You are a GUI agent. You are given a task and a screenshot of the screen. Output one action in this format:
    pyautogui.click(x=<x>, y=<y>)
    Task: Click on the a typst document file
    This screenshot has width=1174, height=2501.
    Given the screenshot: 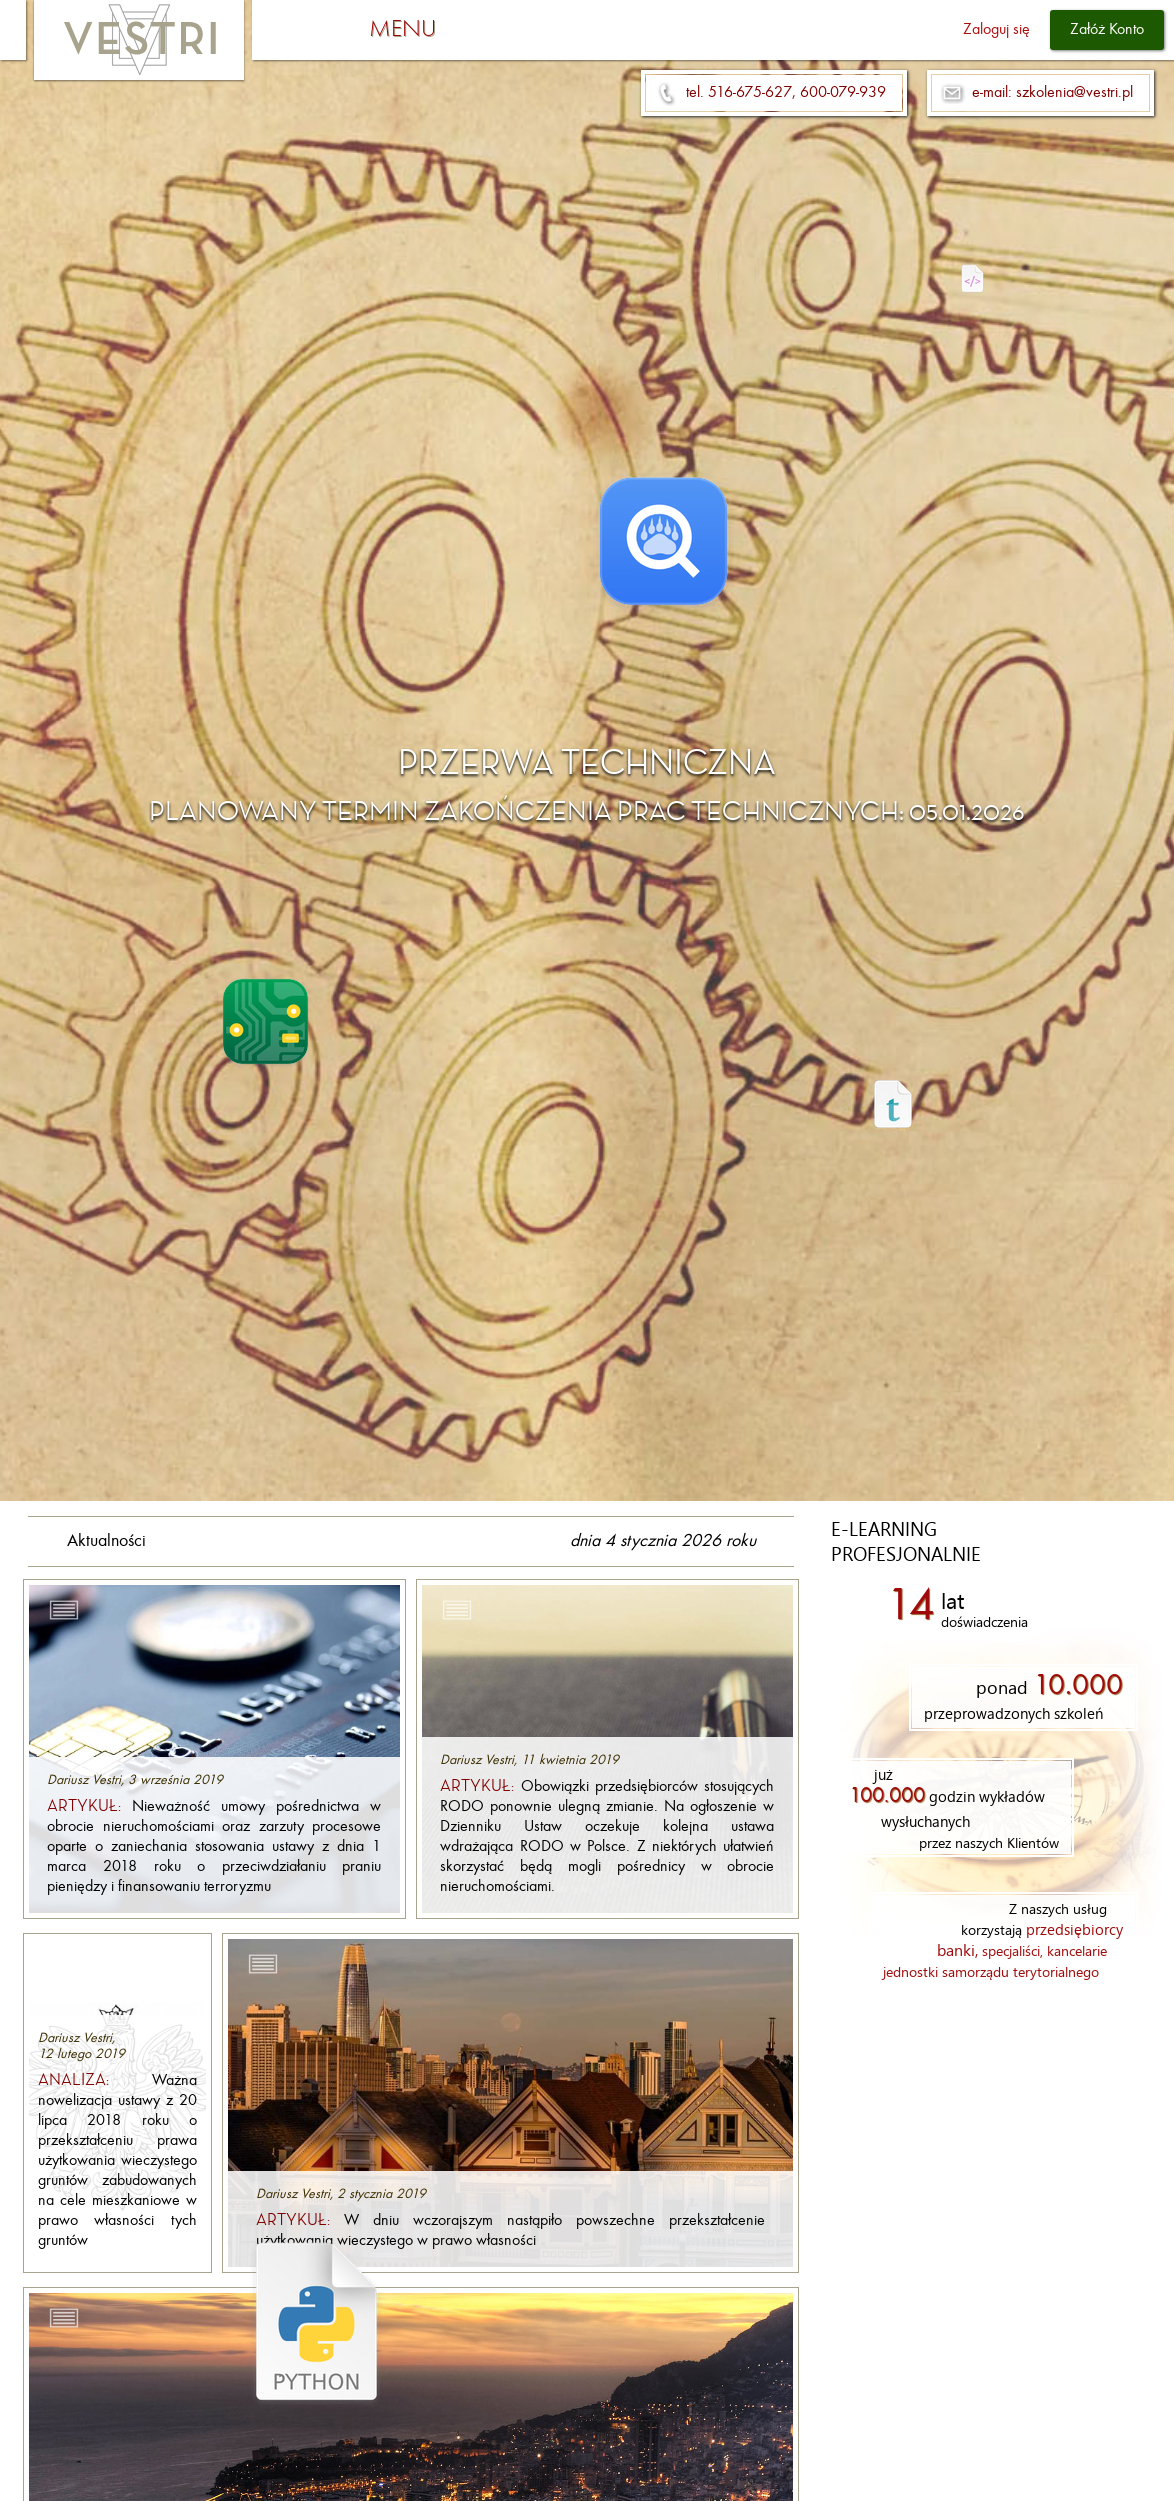 What is the action you would take?
    pyautogui.click(x=893, y=1104)
    